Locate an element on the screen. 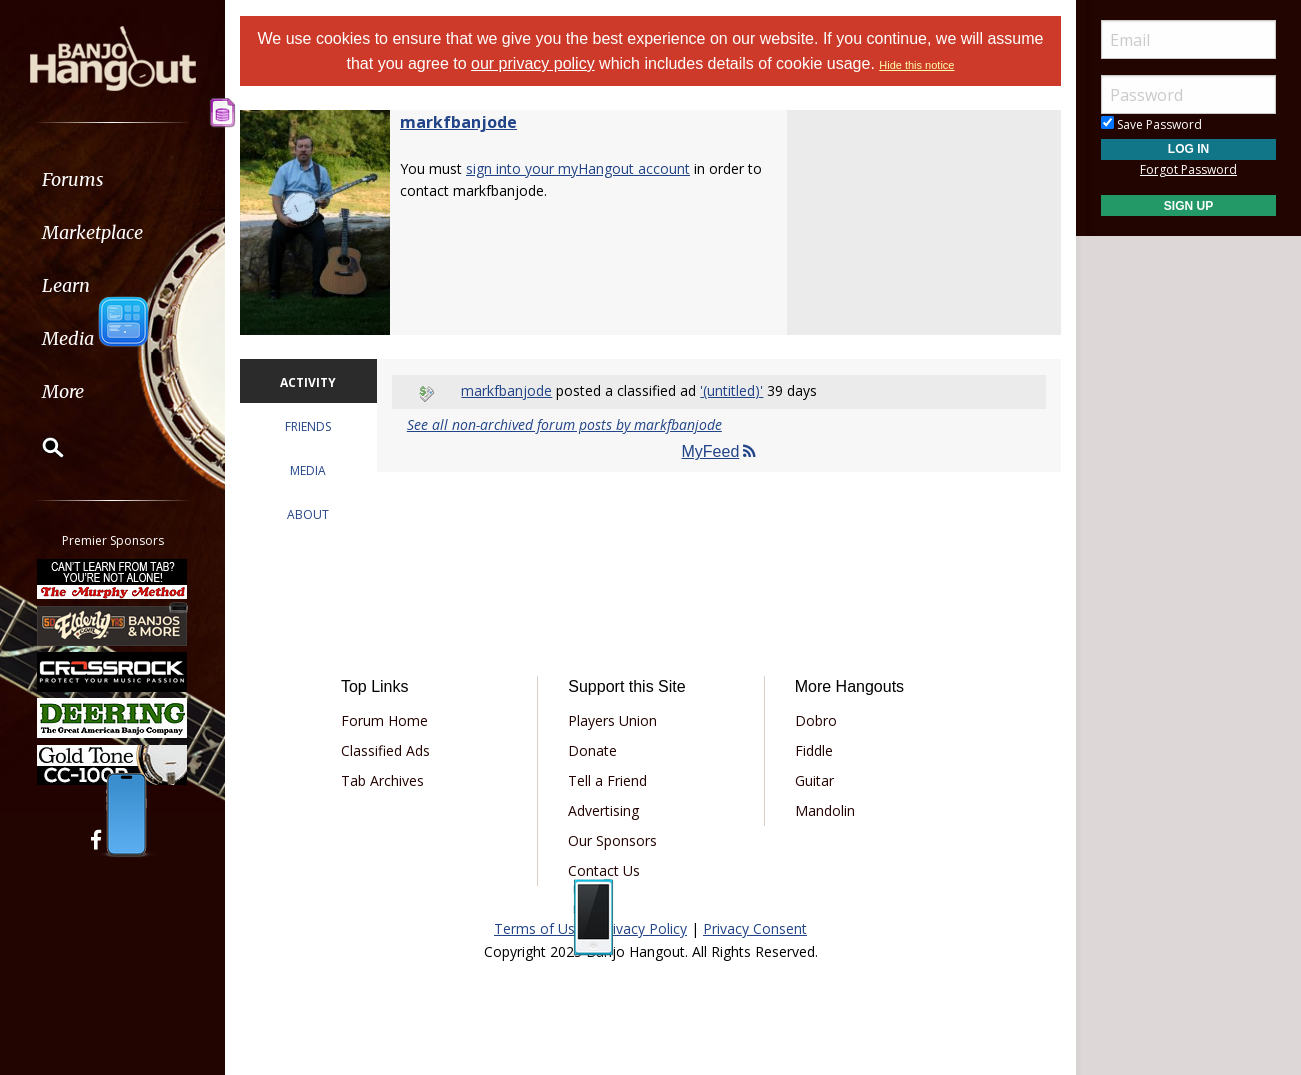 This screenshot has width=1301, height=1075. manage connected iPhone device is located at coordinates (126, 815).